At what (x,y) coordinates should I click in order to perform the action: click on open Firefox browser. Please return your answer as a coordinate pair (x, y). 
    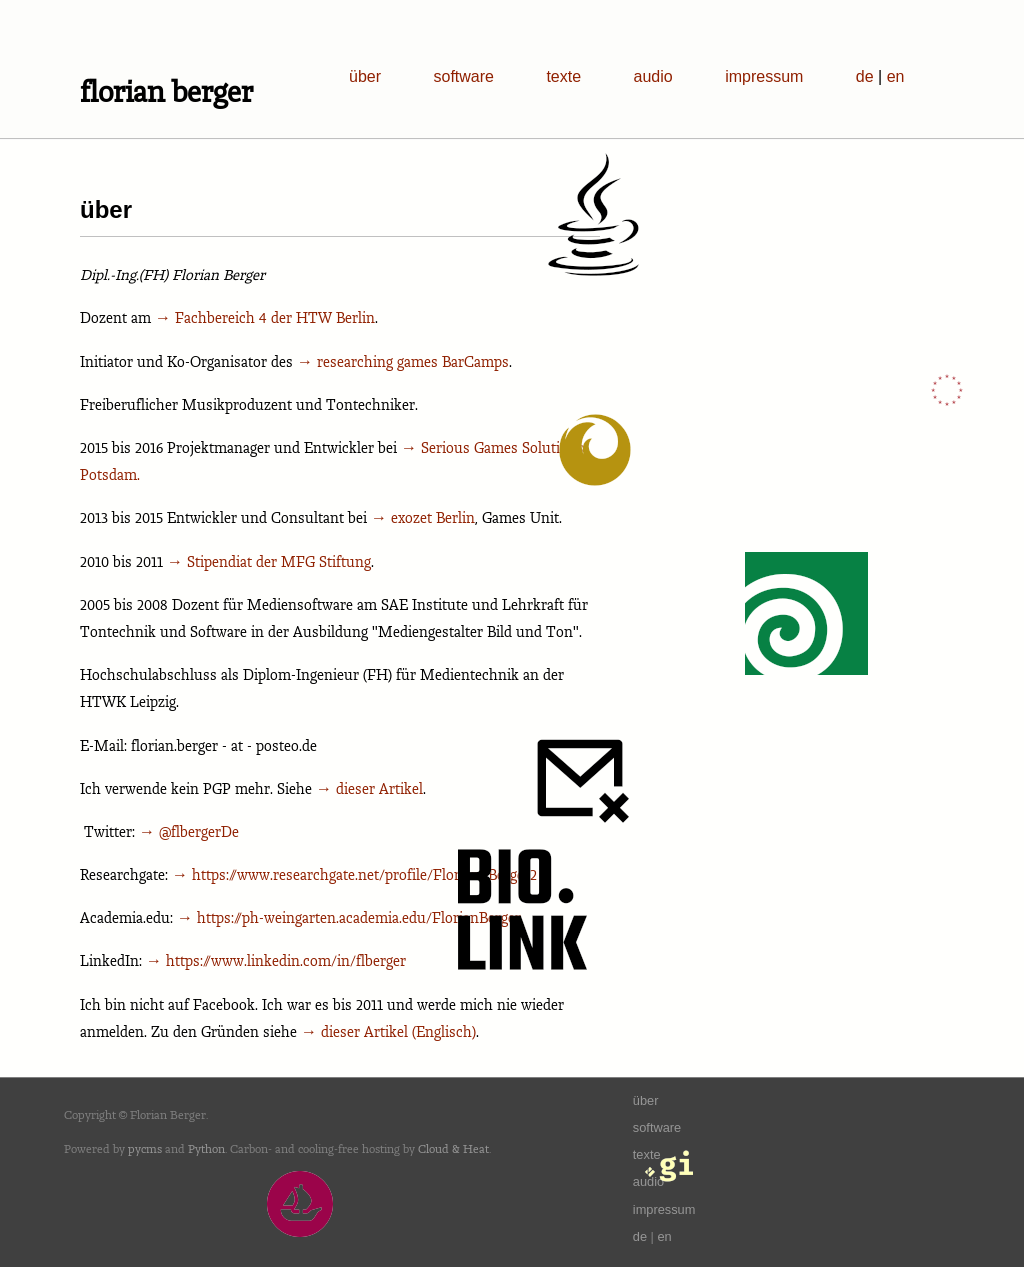
    Looking at the image, I should click on (595, 450).